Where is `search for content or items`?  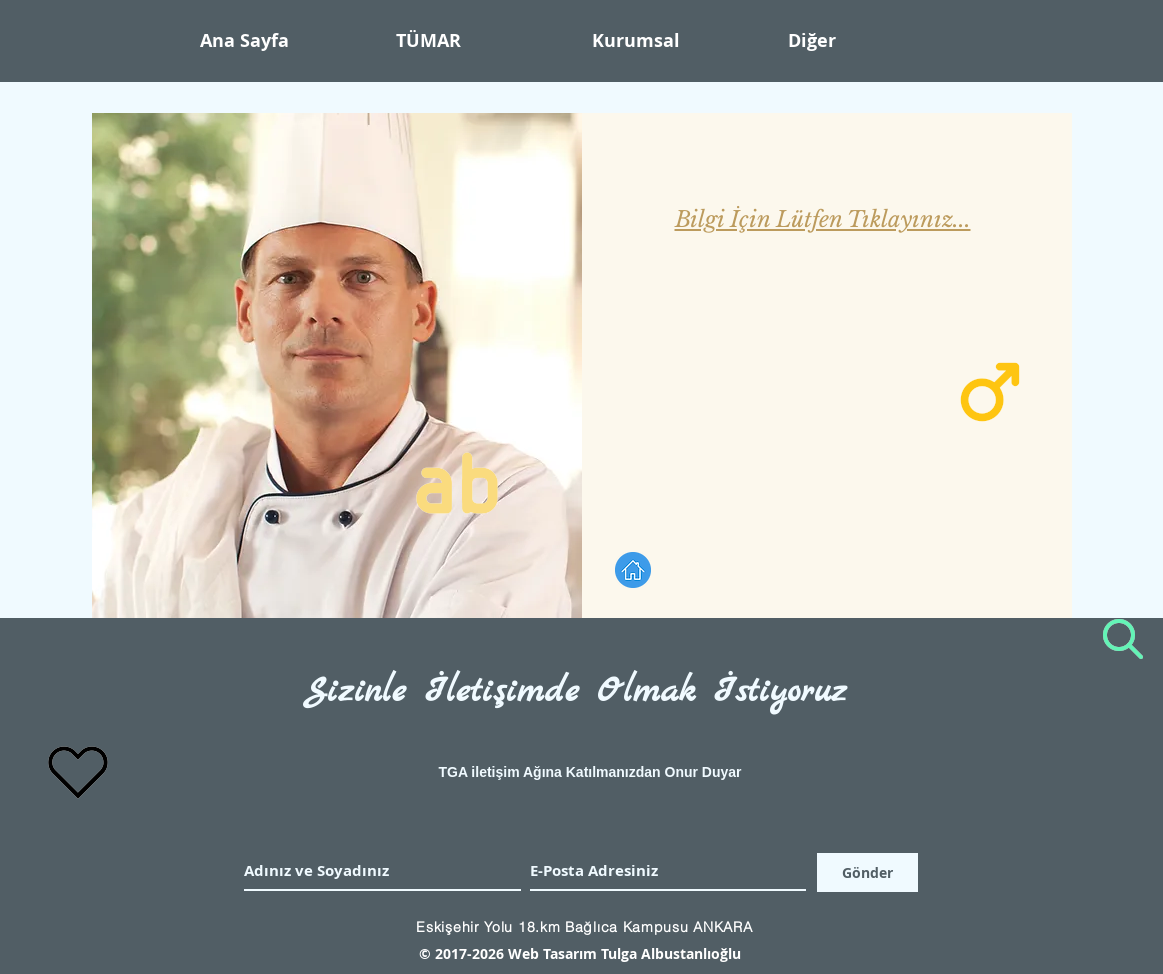
search for content or items is located at coordinates (1123, 639).